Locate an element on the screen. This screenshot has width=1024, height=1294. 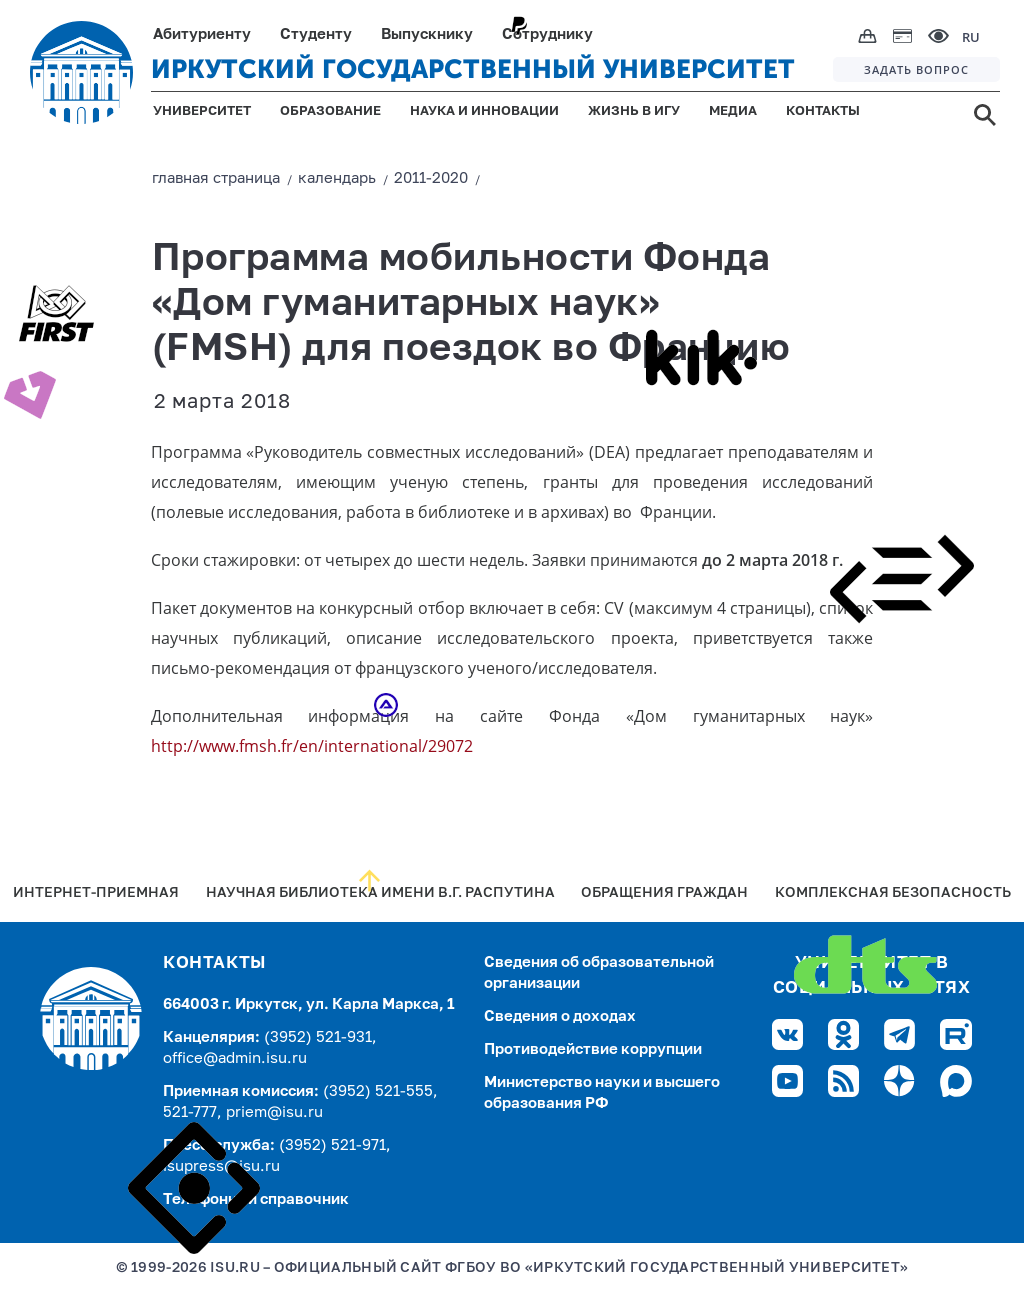
dts audio technology logo is located at coordinates (865, 964).